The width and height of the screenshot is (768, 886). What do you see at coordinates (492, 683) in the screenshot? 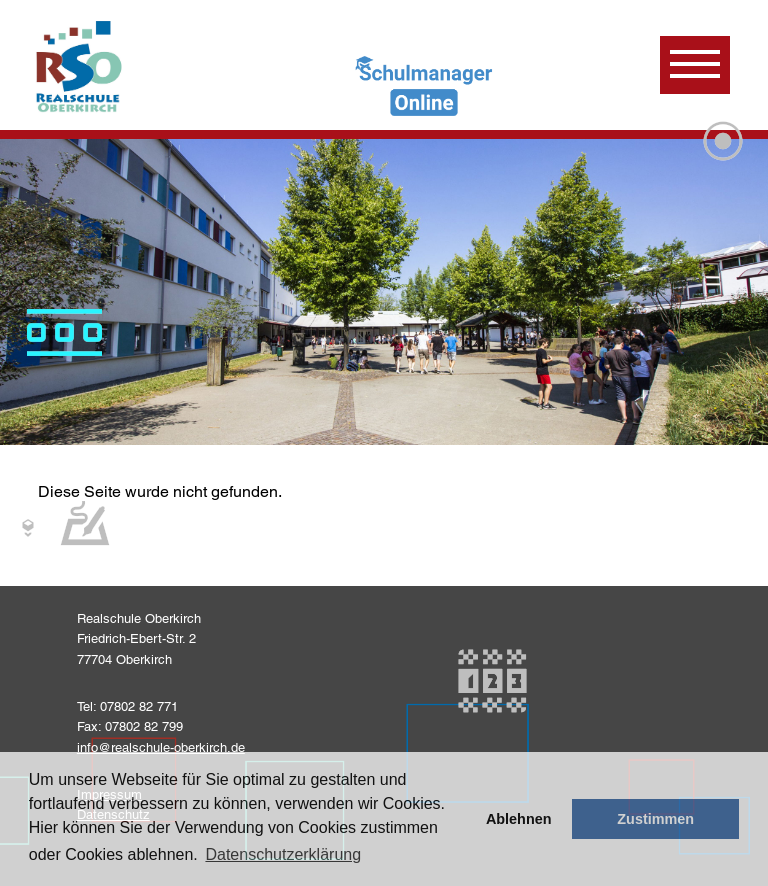
I see `access privacy and security settings` at bounding box center [492, 683].